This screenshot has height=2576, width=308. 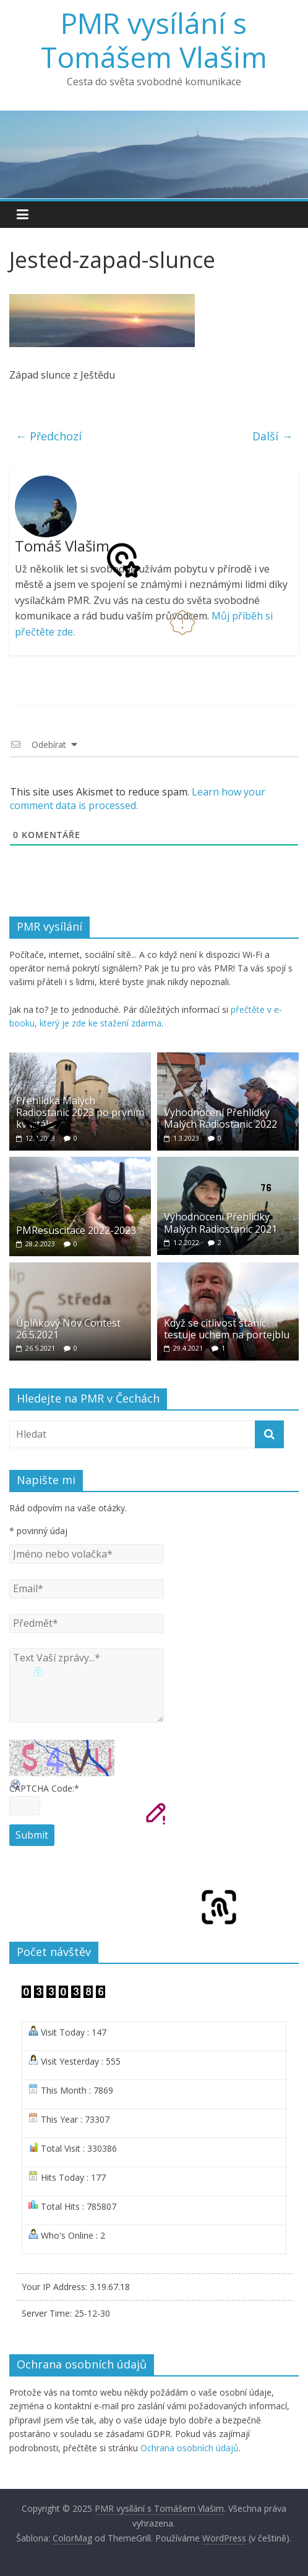 I want to click on edit action requires attention, so click(x=156, y=1812).